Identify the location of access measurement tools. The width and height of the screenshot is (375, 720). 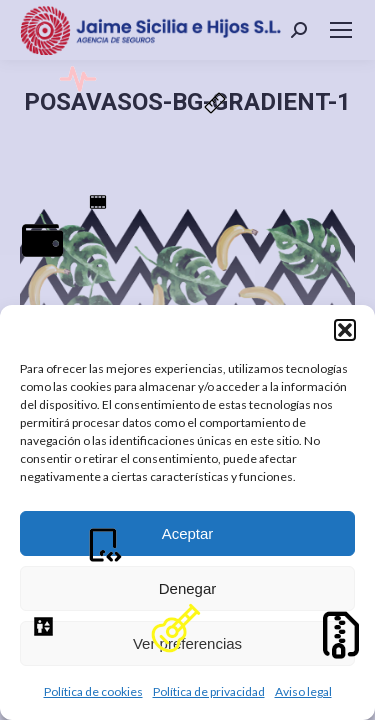
(215, 103).